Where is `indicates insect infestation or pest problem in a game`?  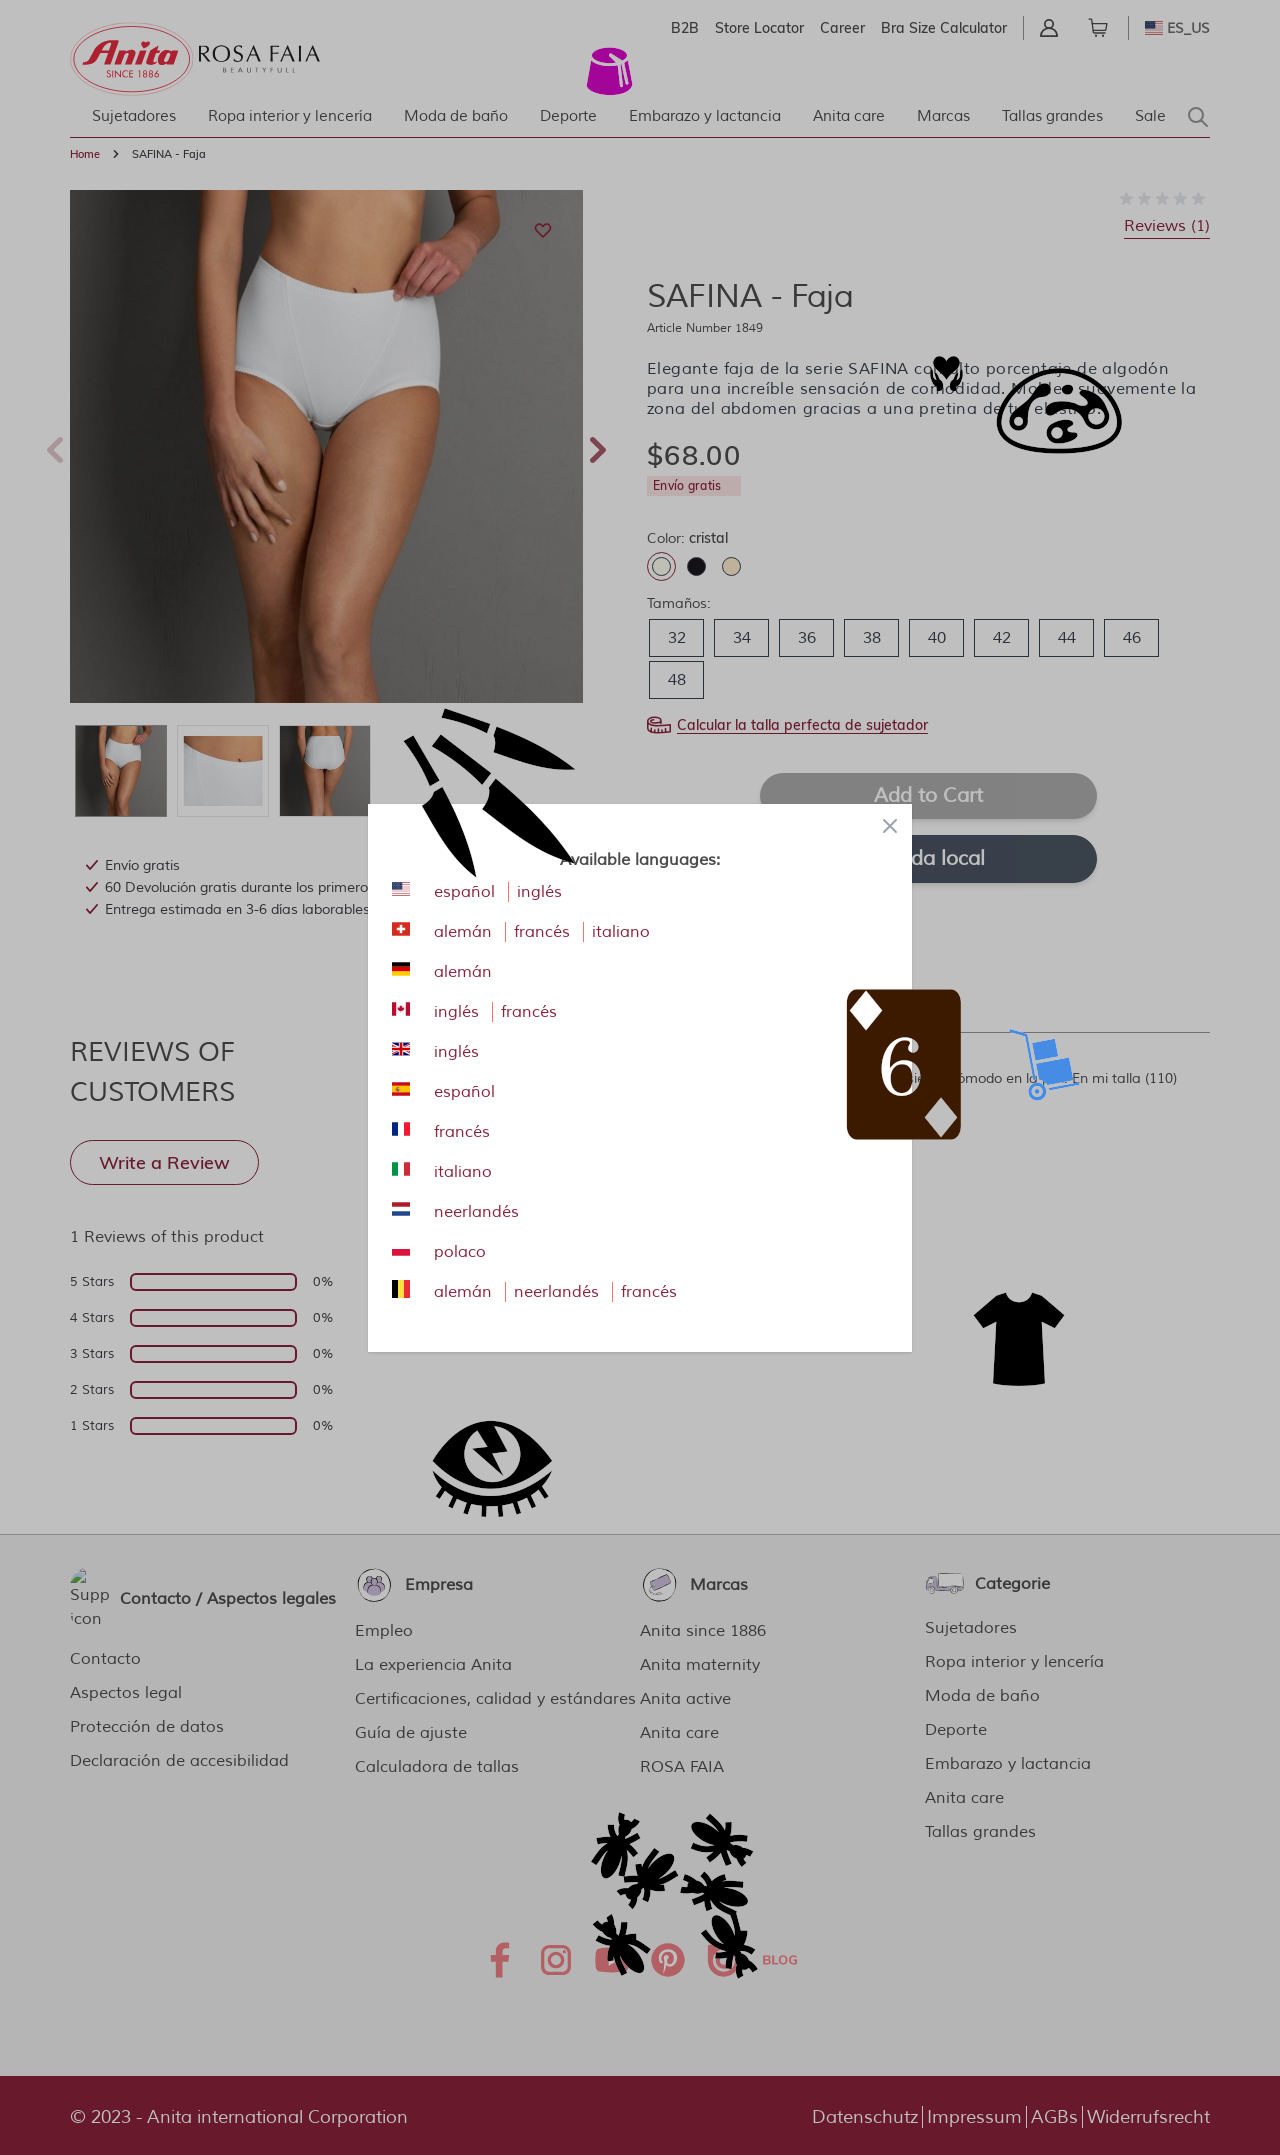 indicates insect infestation or pest problem in a game is located at coordinates (674, 1895).